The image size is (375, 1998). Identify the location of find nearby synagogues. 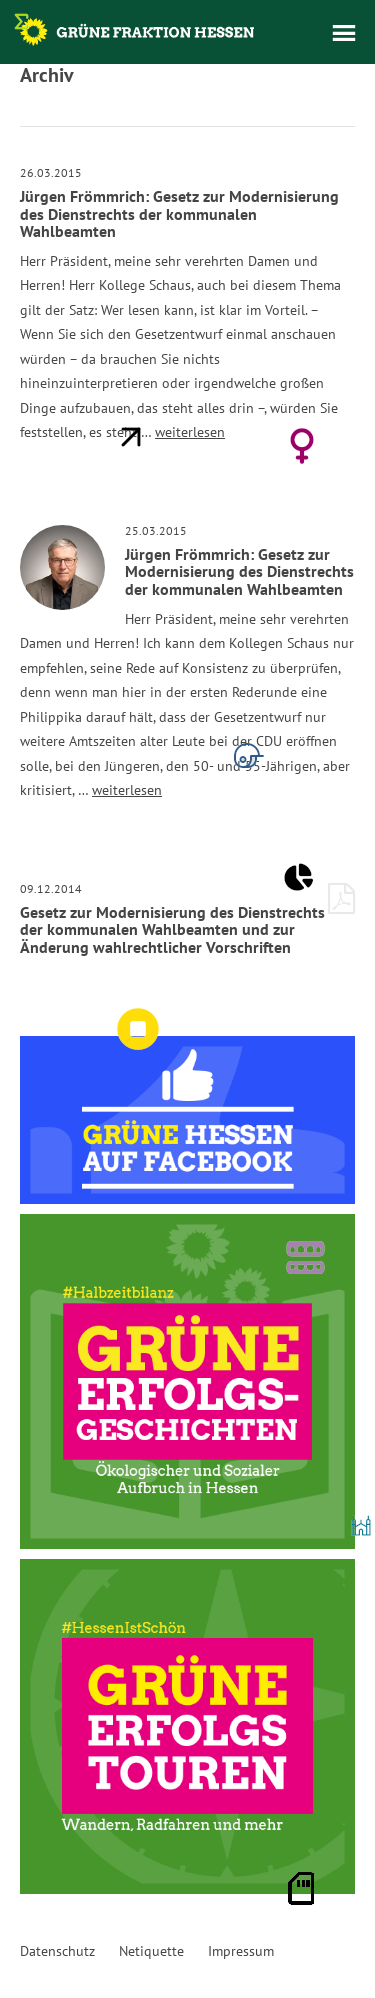
(361, 1526).